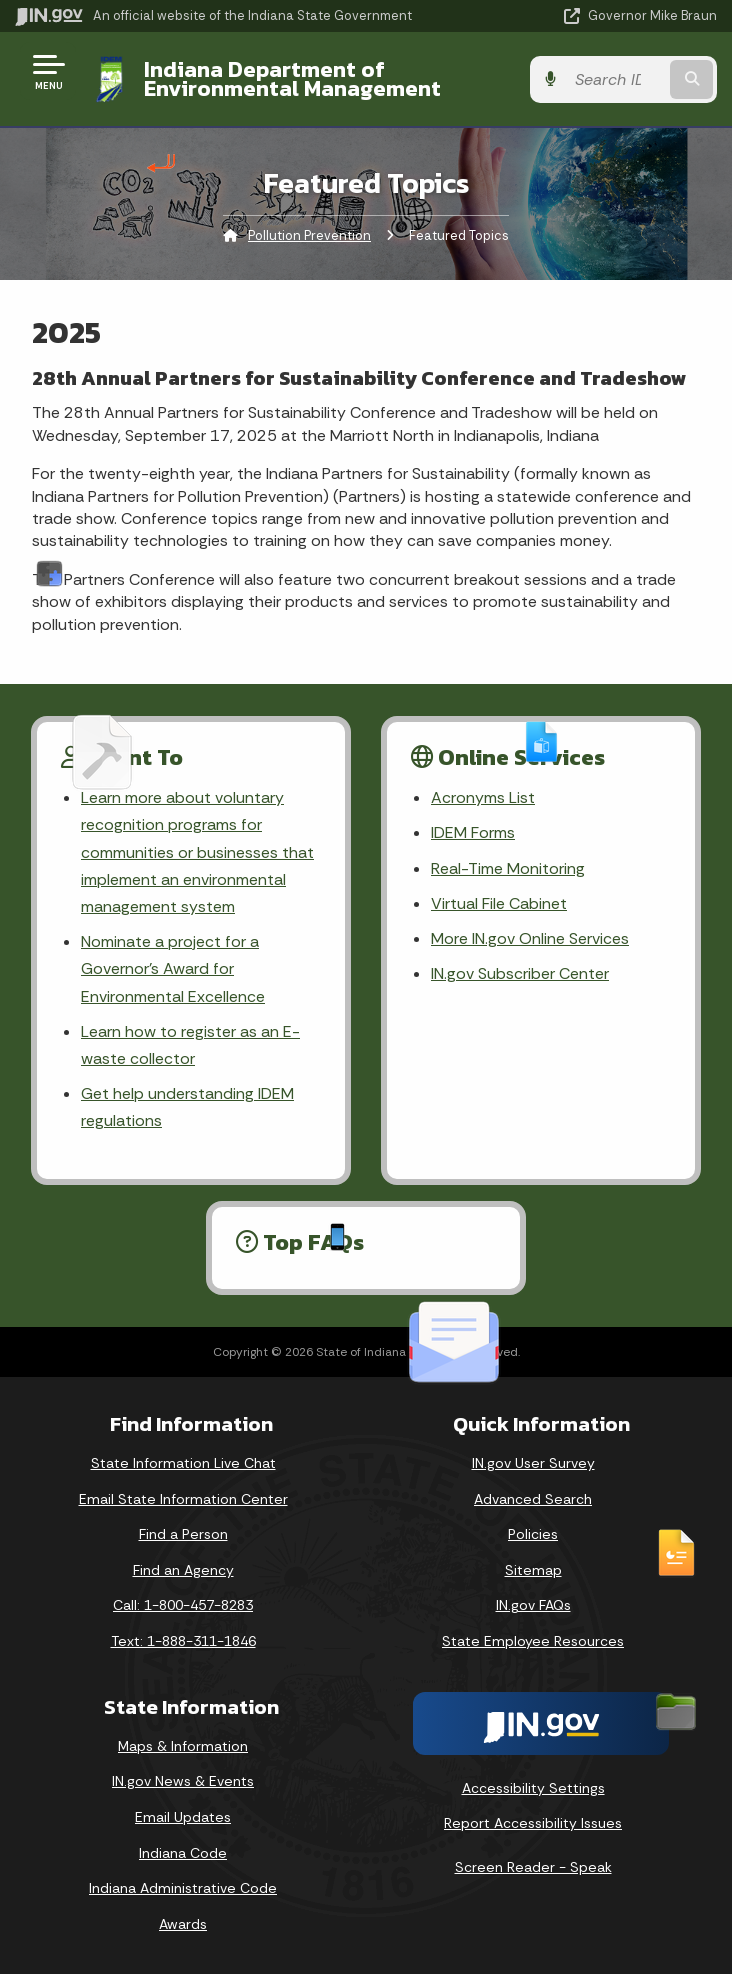  What do you see at coordinates (676, 1711) in the screenshot?
I see `drop files here to add to folder` at bounding box center [676, 1711].